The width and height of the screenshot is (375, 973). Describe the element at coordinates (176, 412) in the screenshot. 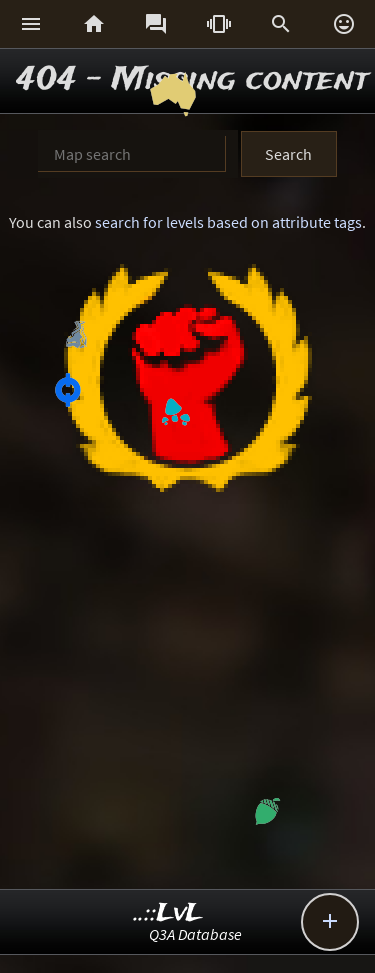

I see `browse mushroom or fungi identification` at that location.